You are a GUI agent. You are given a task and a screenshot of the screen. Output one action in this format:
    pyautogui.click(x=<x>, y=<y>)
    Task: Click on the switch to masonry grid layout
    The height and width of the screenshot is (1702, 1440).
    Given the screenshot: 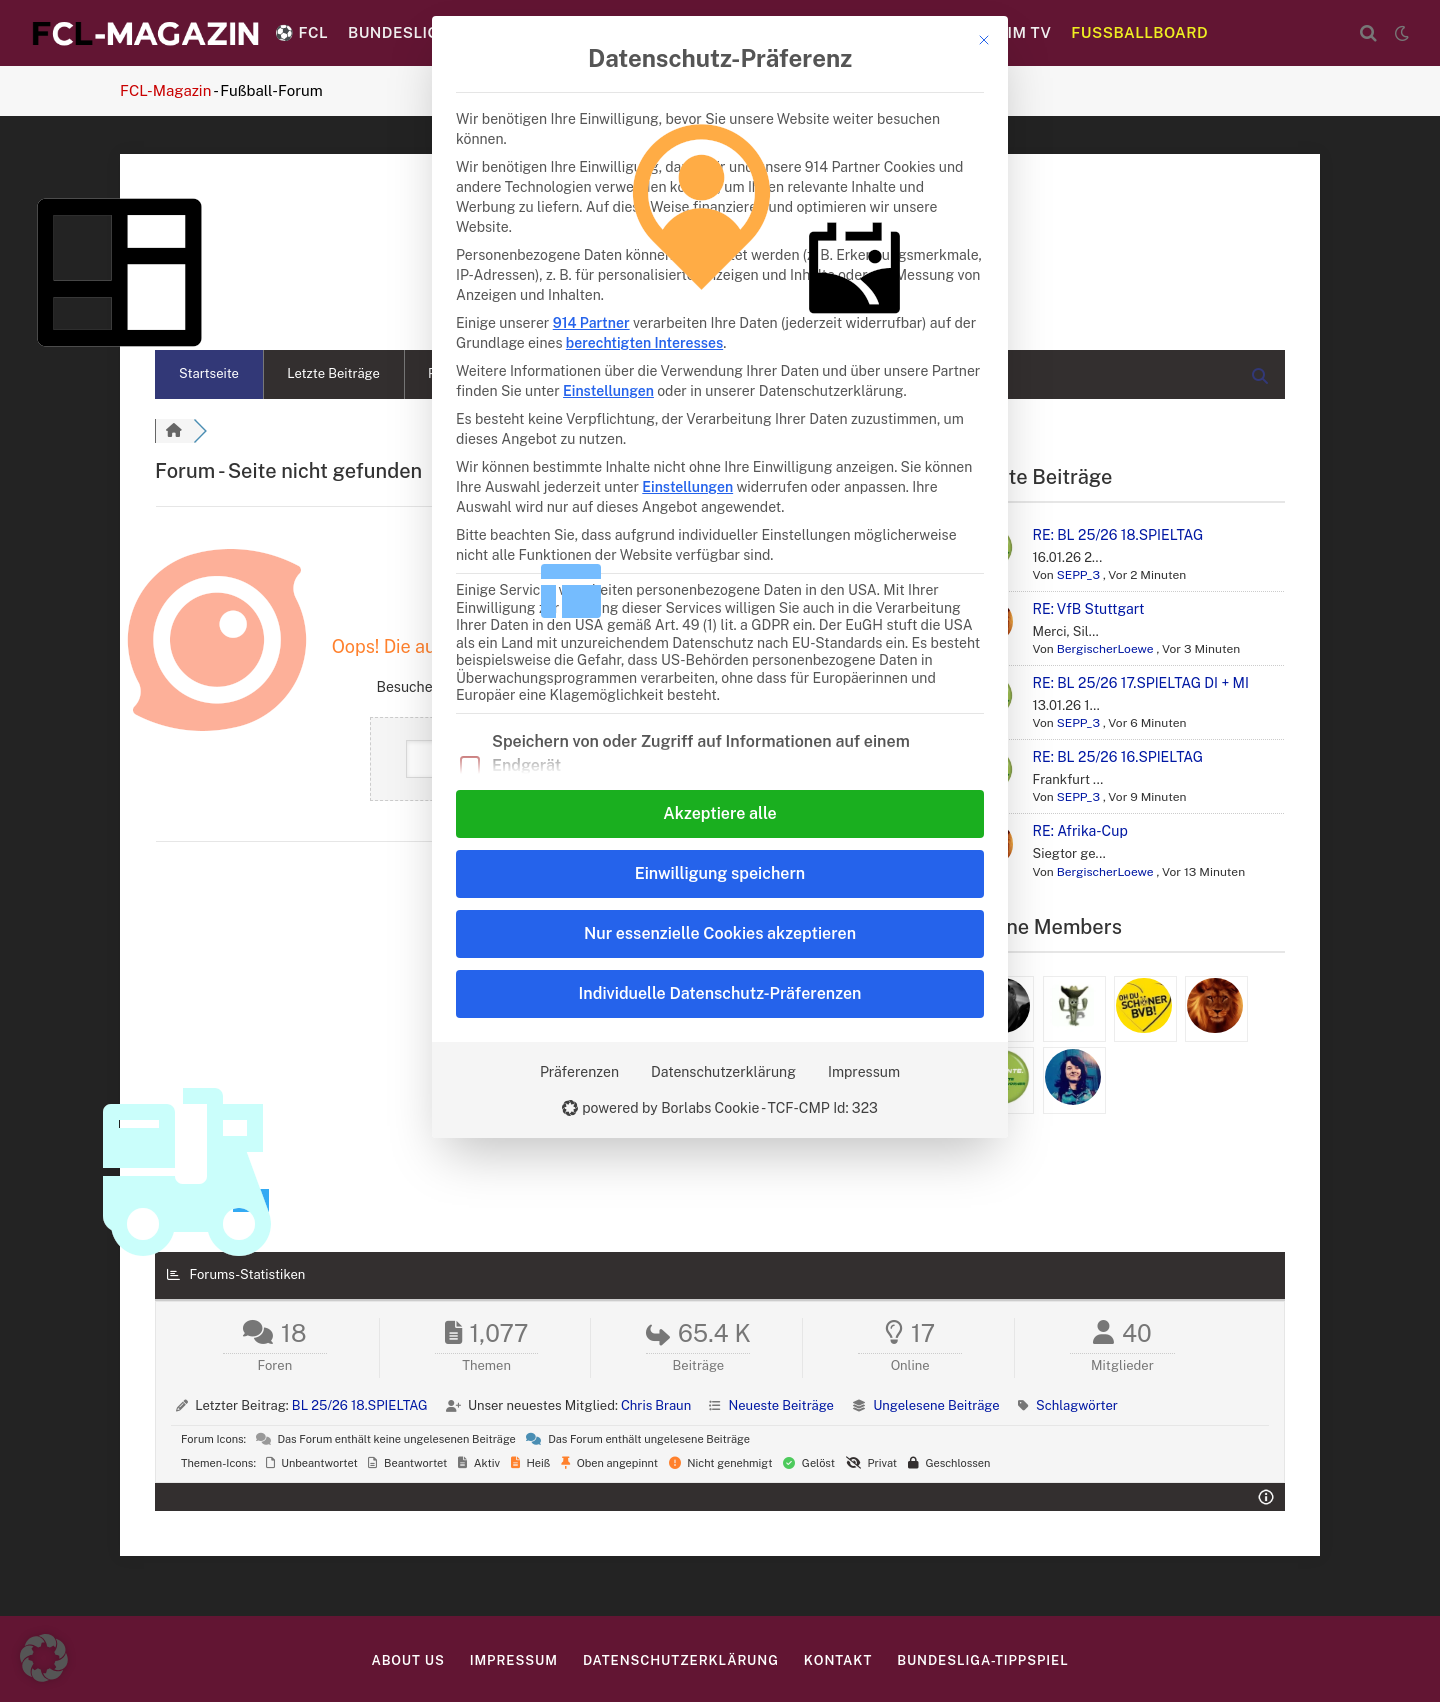 What is the action you would take?
    pyautogui.click(x=119, y=272)
    